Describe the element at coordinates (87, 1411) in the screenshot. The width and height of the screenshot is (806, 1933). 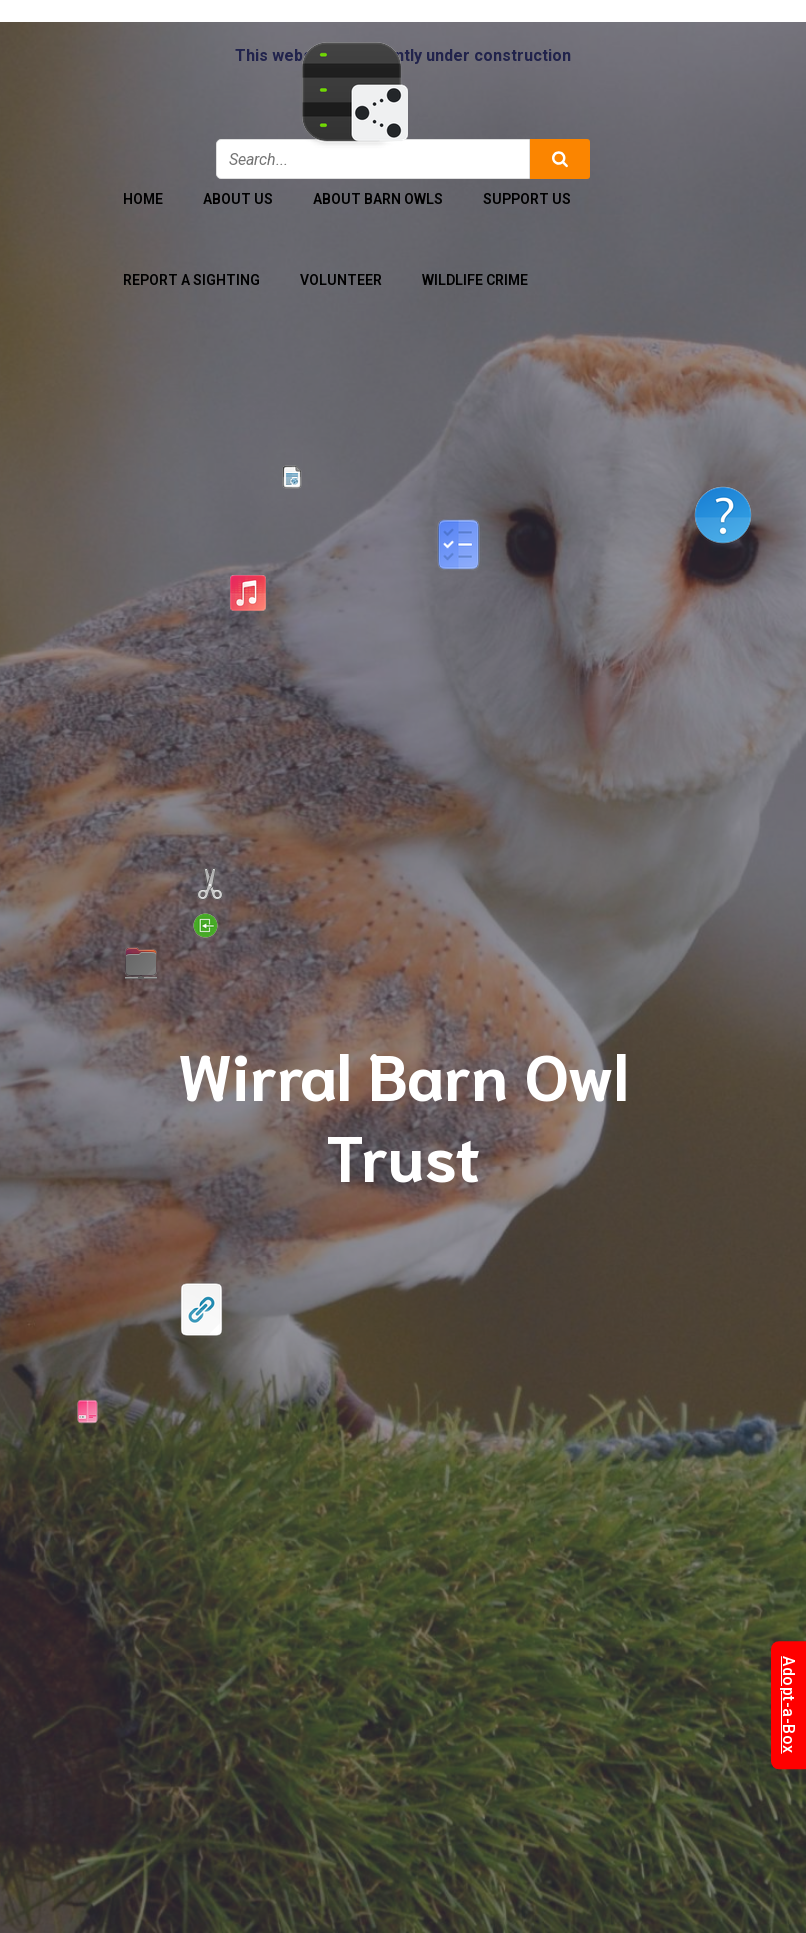
I see `a debian software package file` at that location.